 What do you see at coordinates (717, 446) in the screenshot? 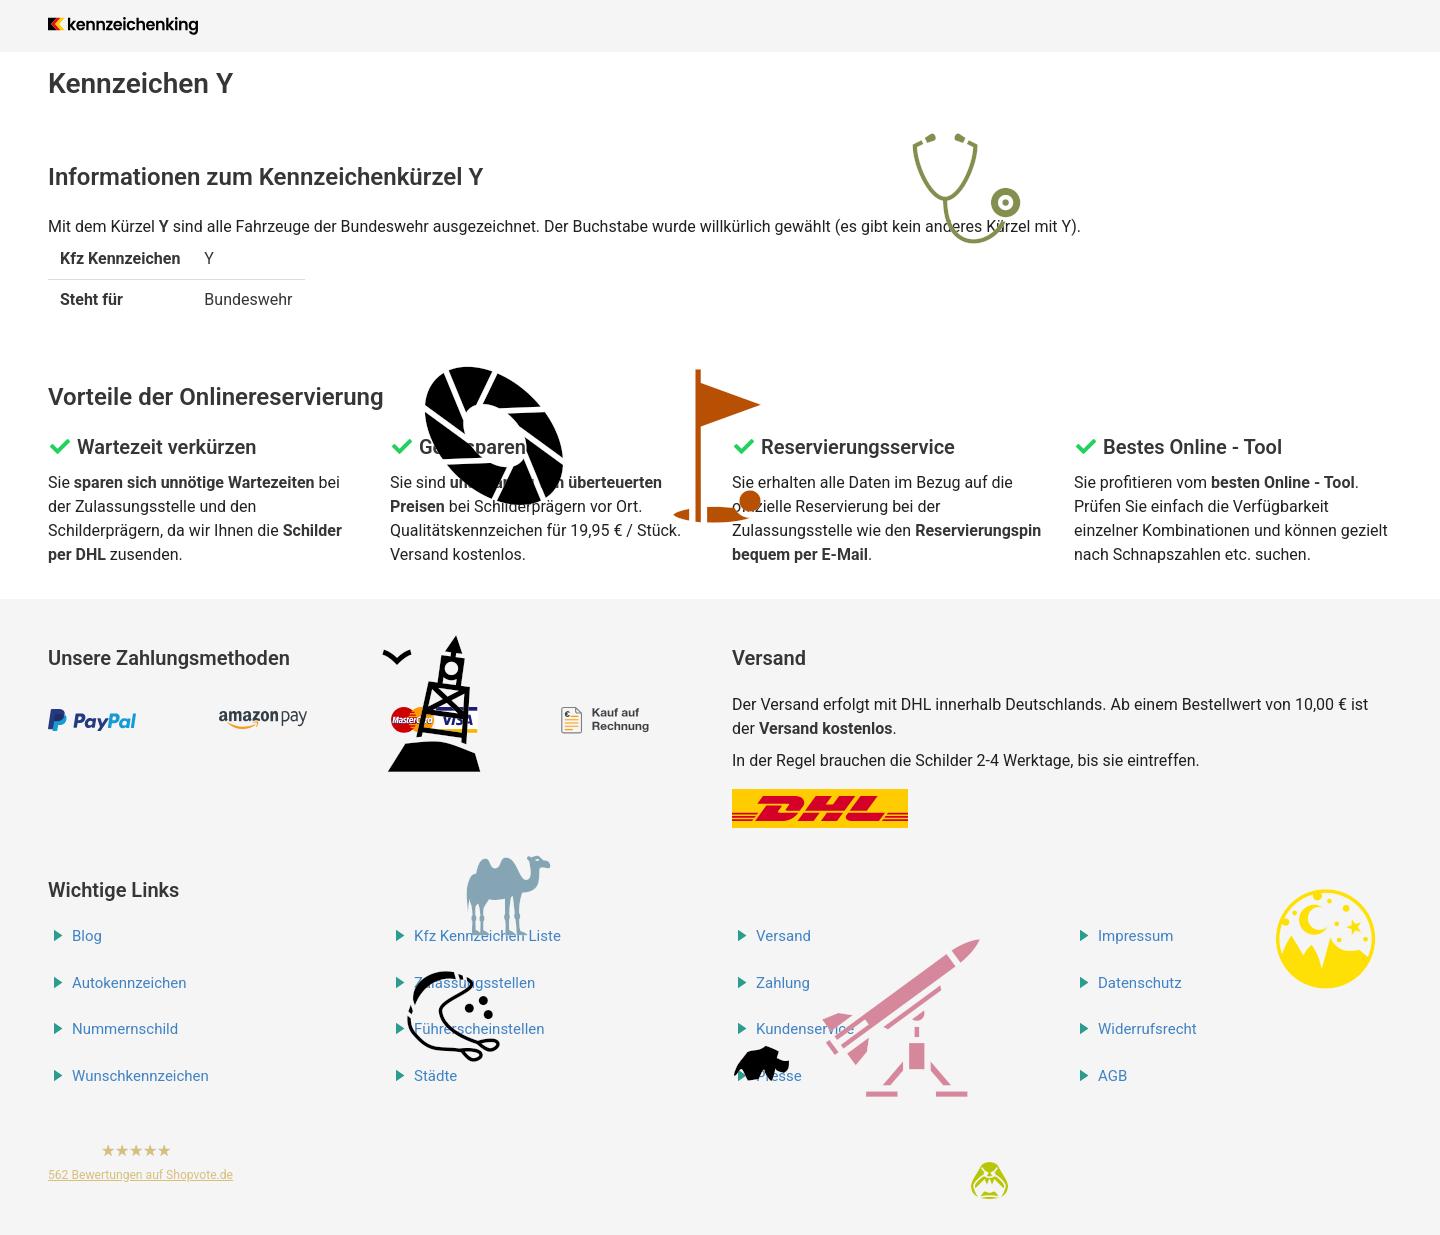
I see `access golf or mini-golf game` at bounding box center [717, 446].